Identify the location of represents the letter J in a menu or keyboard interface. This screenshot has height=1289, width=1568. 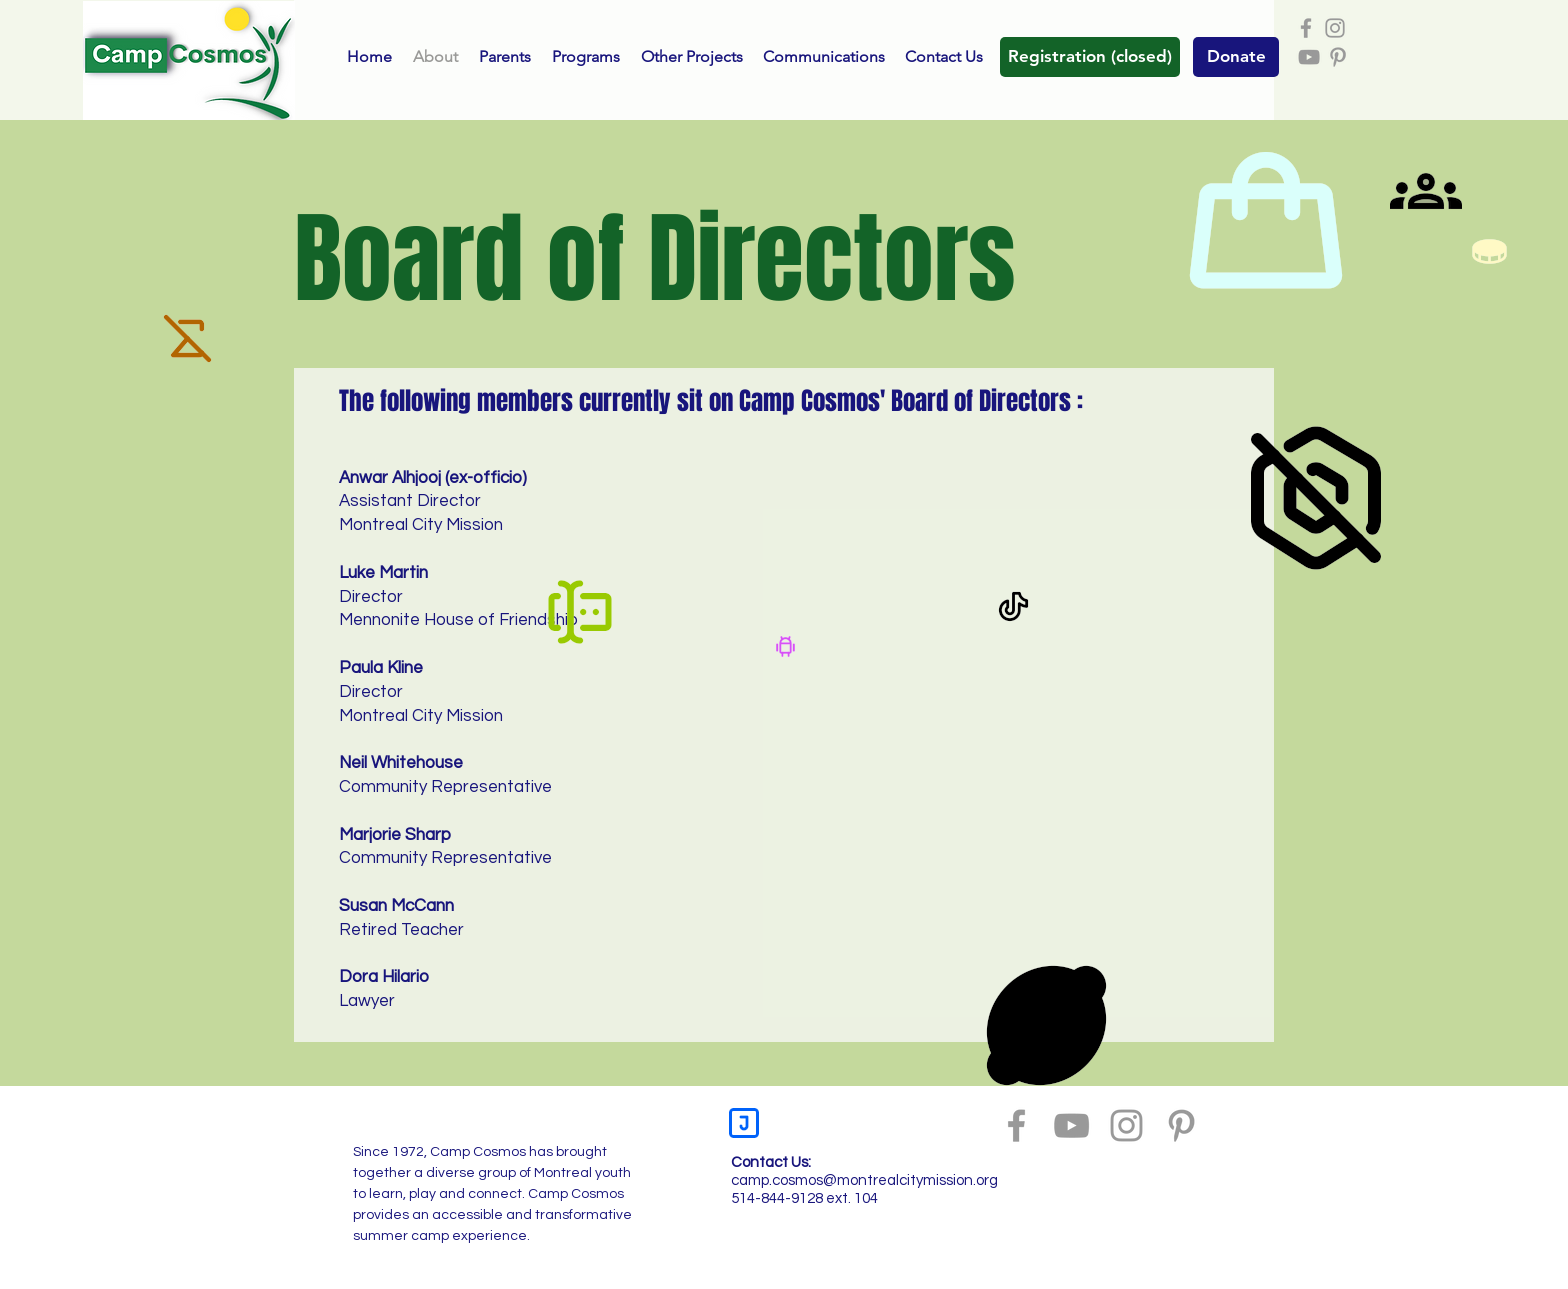
(744, 1123).